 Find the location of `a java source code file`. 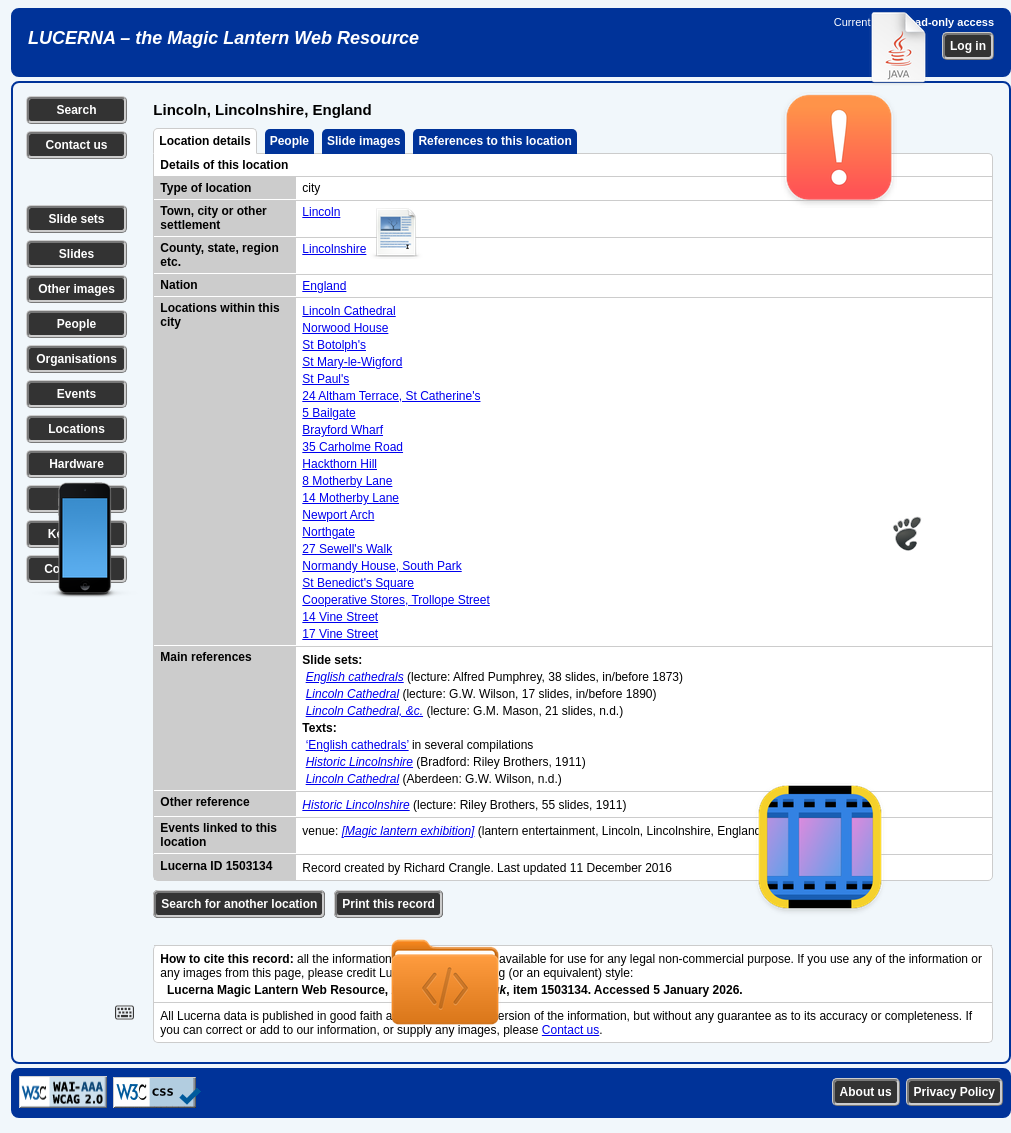

a java source code file is located at coordinates (898, 48).